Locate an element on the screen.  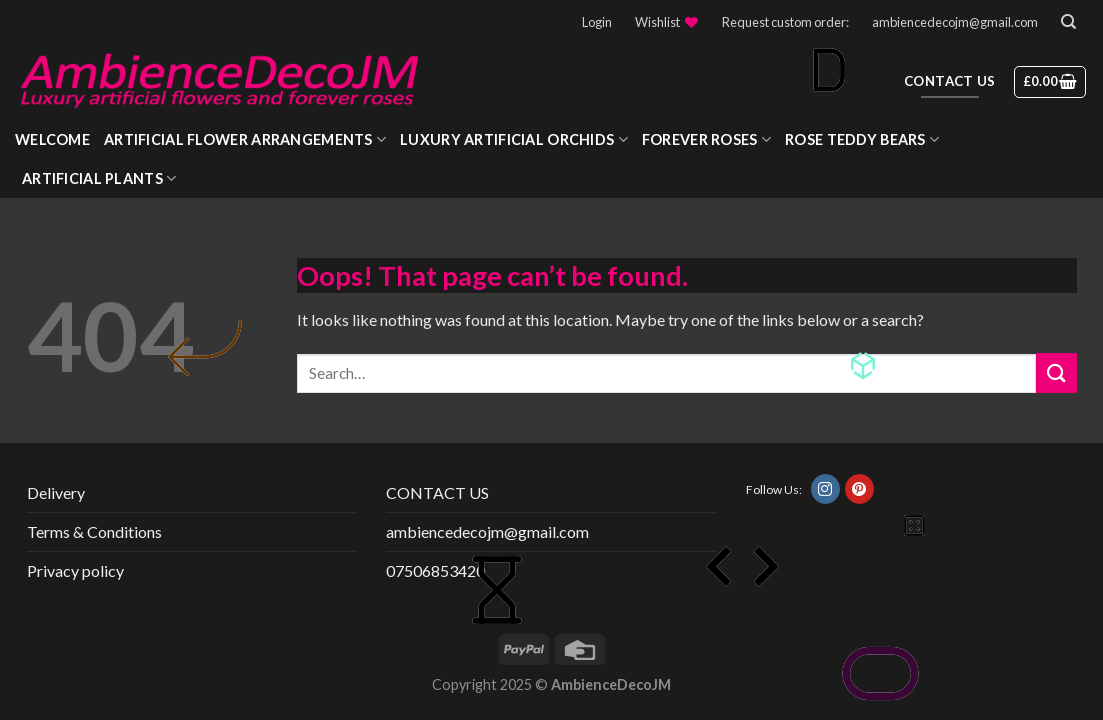
view or edit source code is located at coordinates (742, 566).